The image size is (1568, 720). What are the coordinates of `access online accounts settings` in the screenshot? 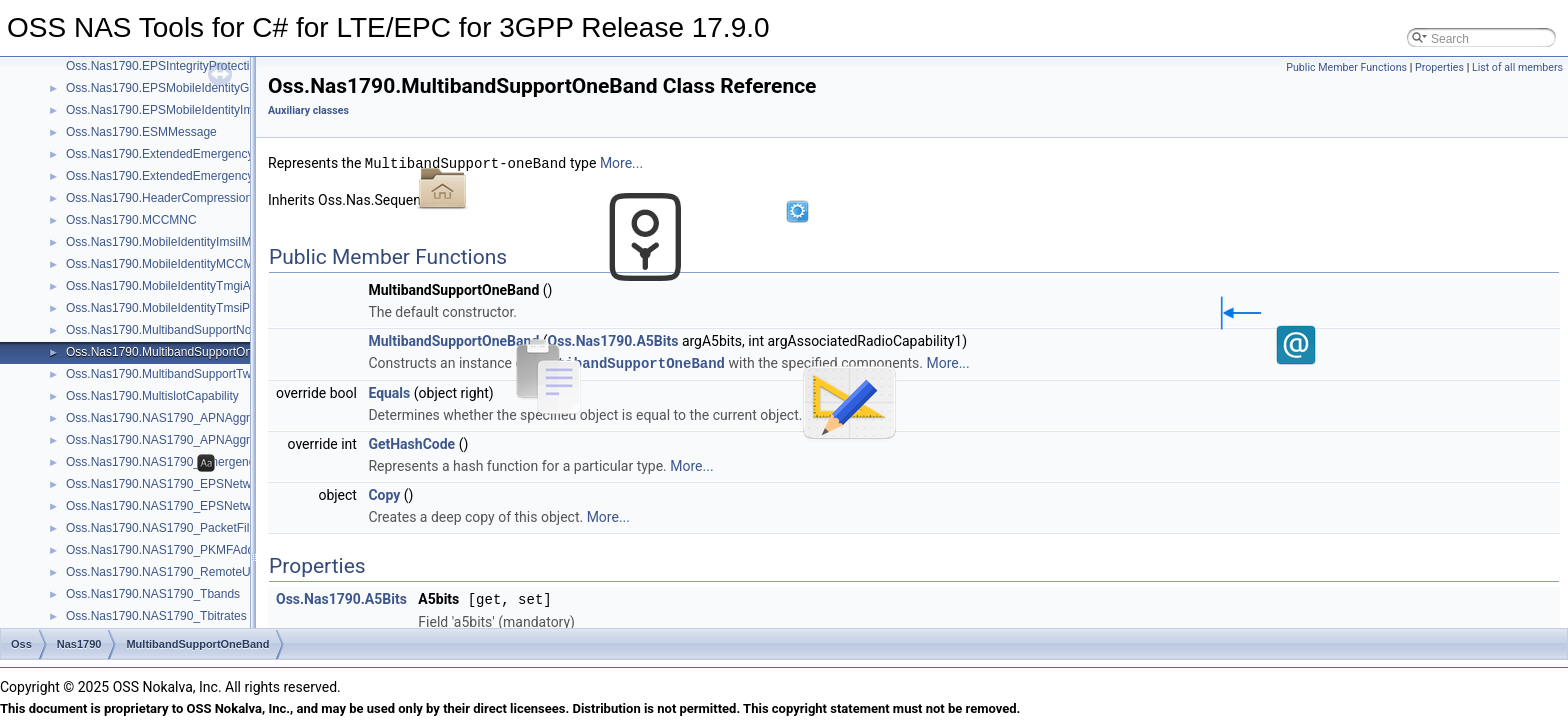 It's located at (1296, 345).